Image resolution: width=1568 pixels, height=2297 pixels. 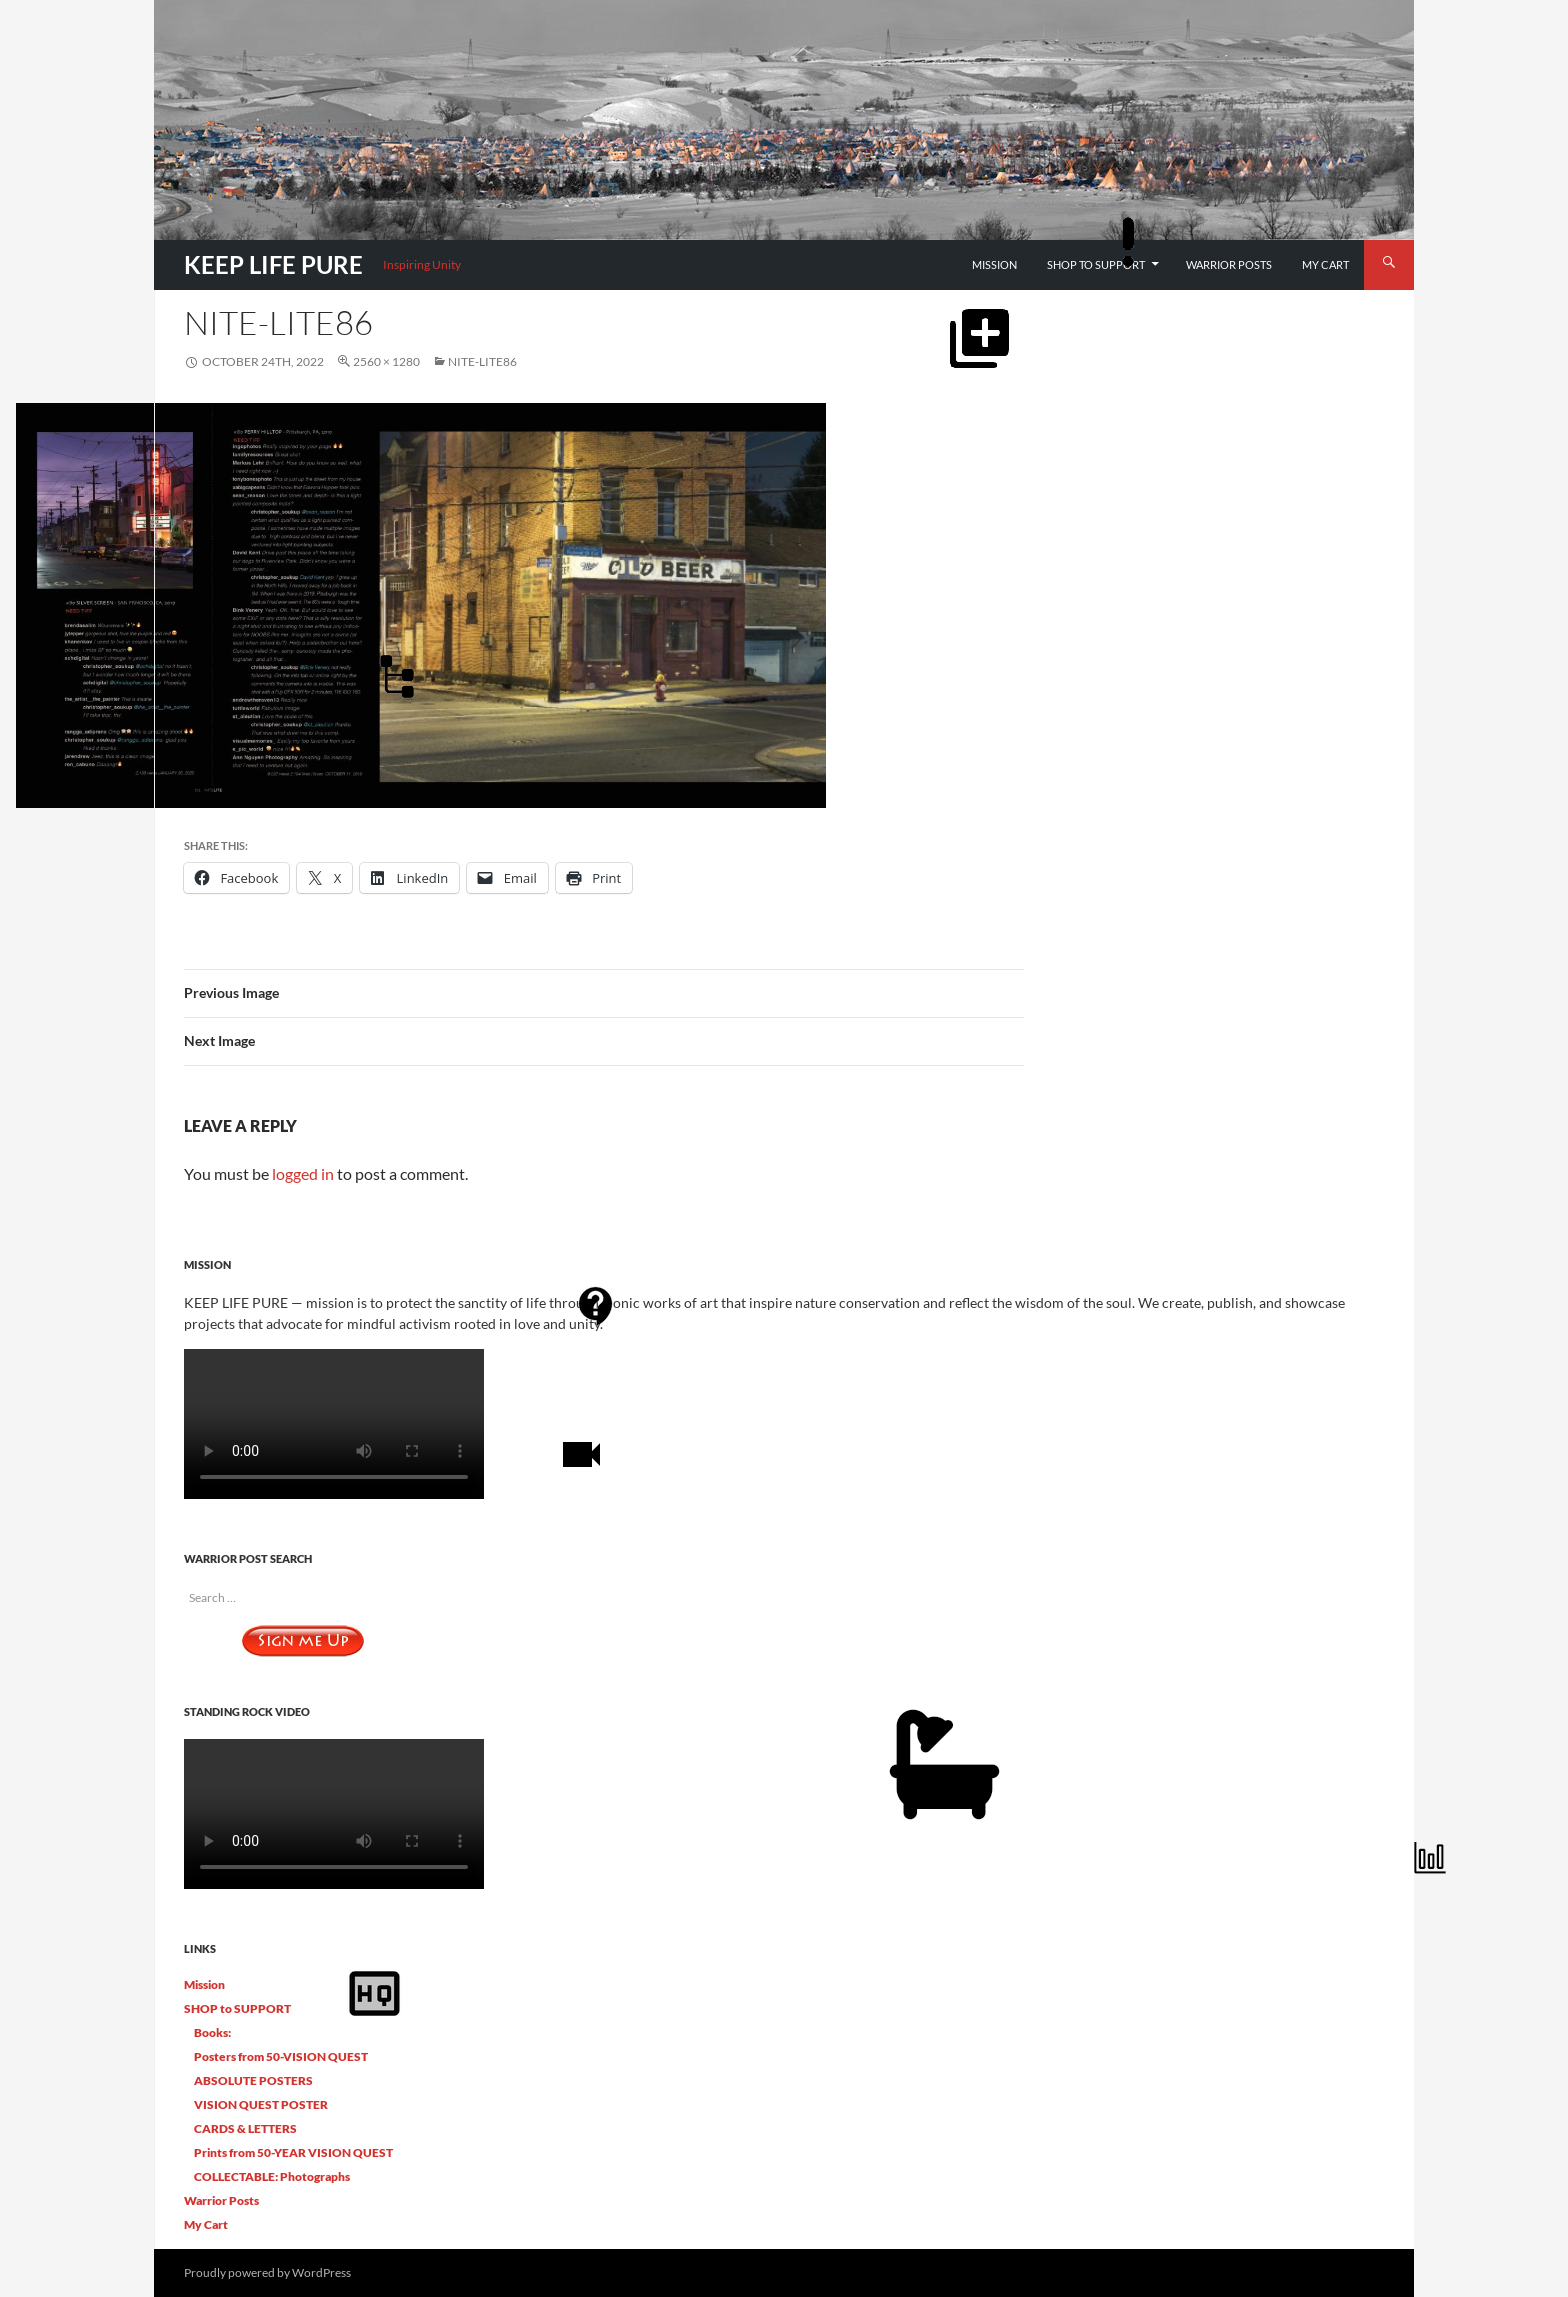 I want to click on contact customer support, so click(x=596, y=1306).